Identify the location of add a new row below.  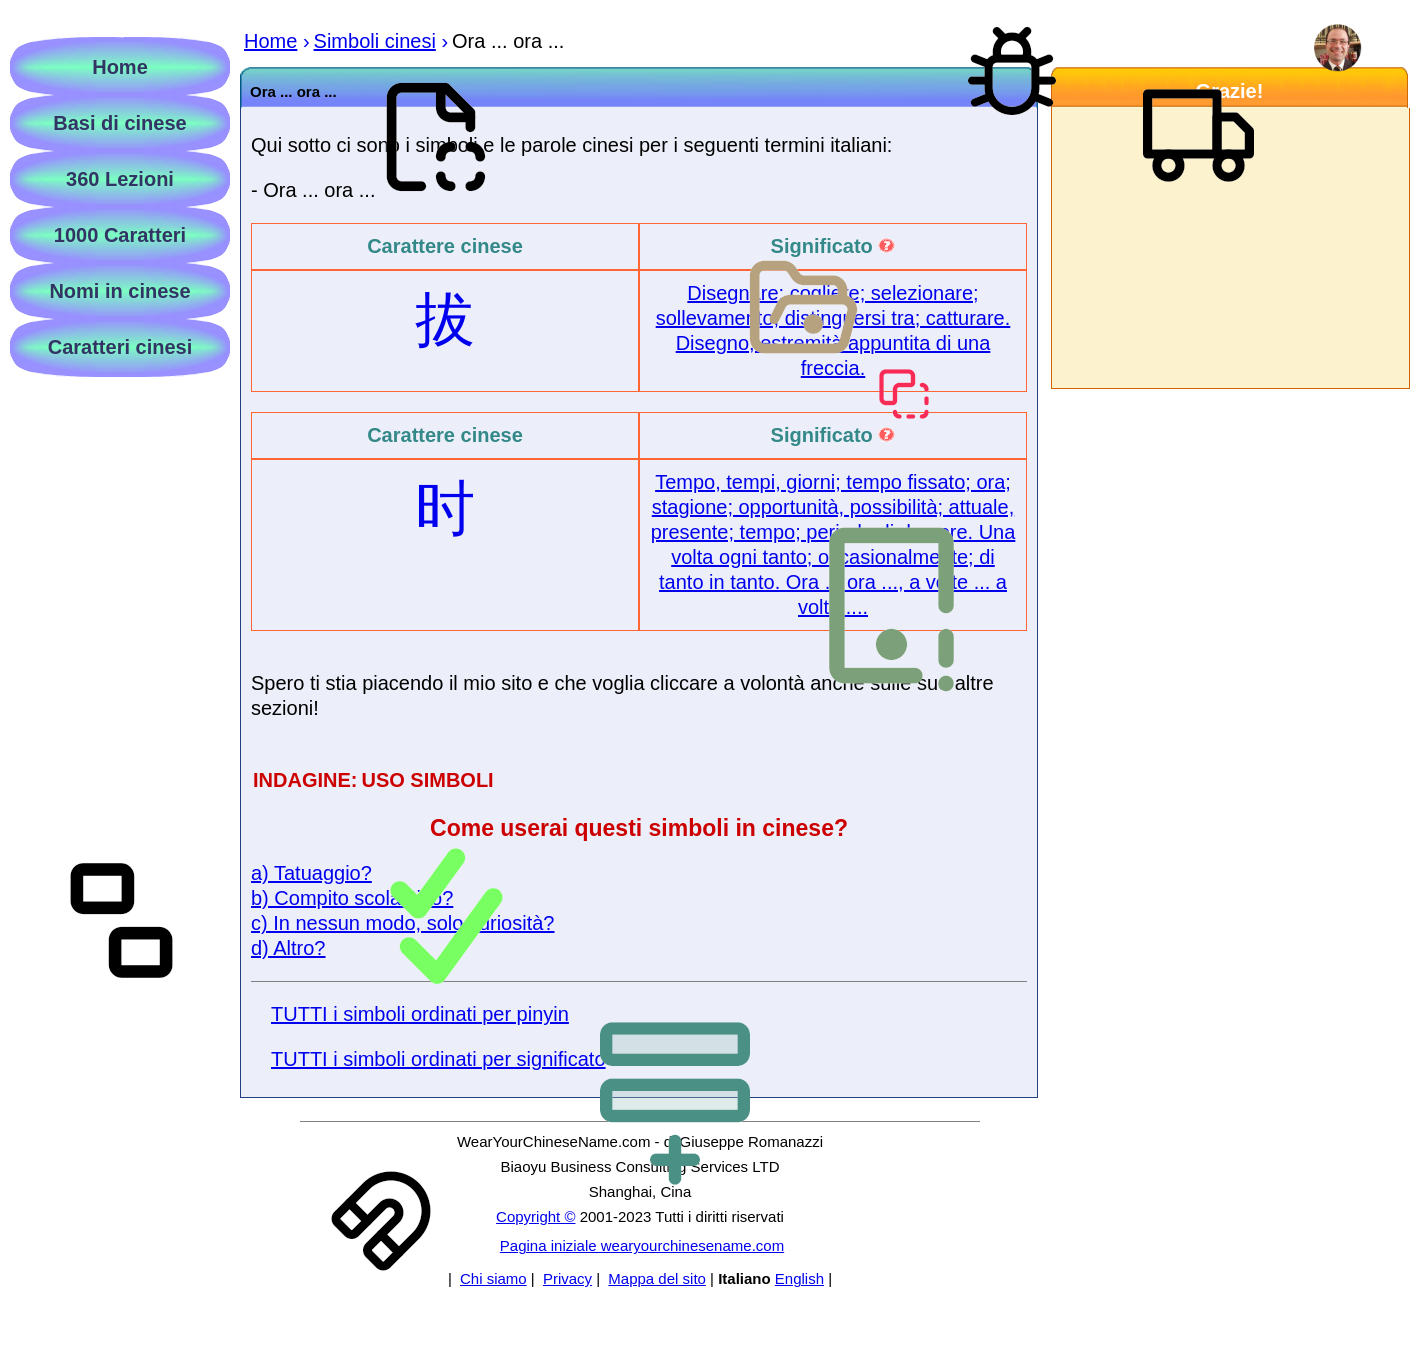
(675, 1091).